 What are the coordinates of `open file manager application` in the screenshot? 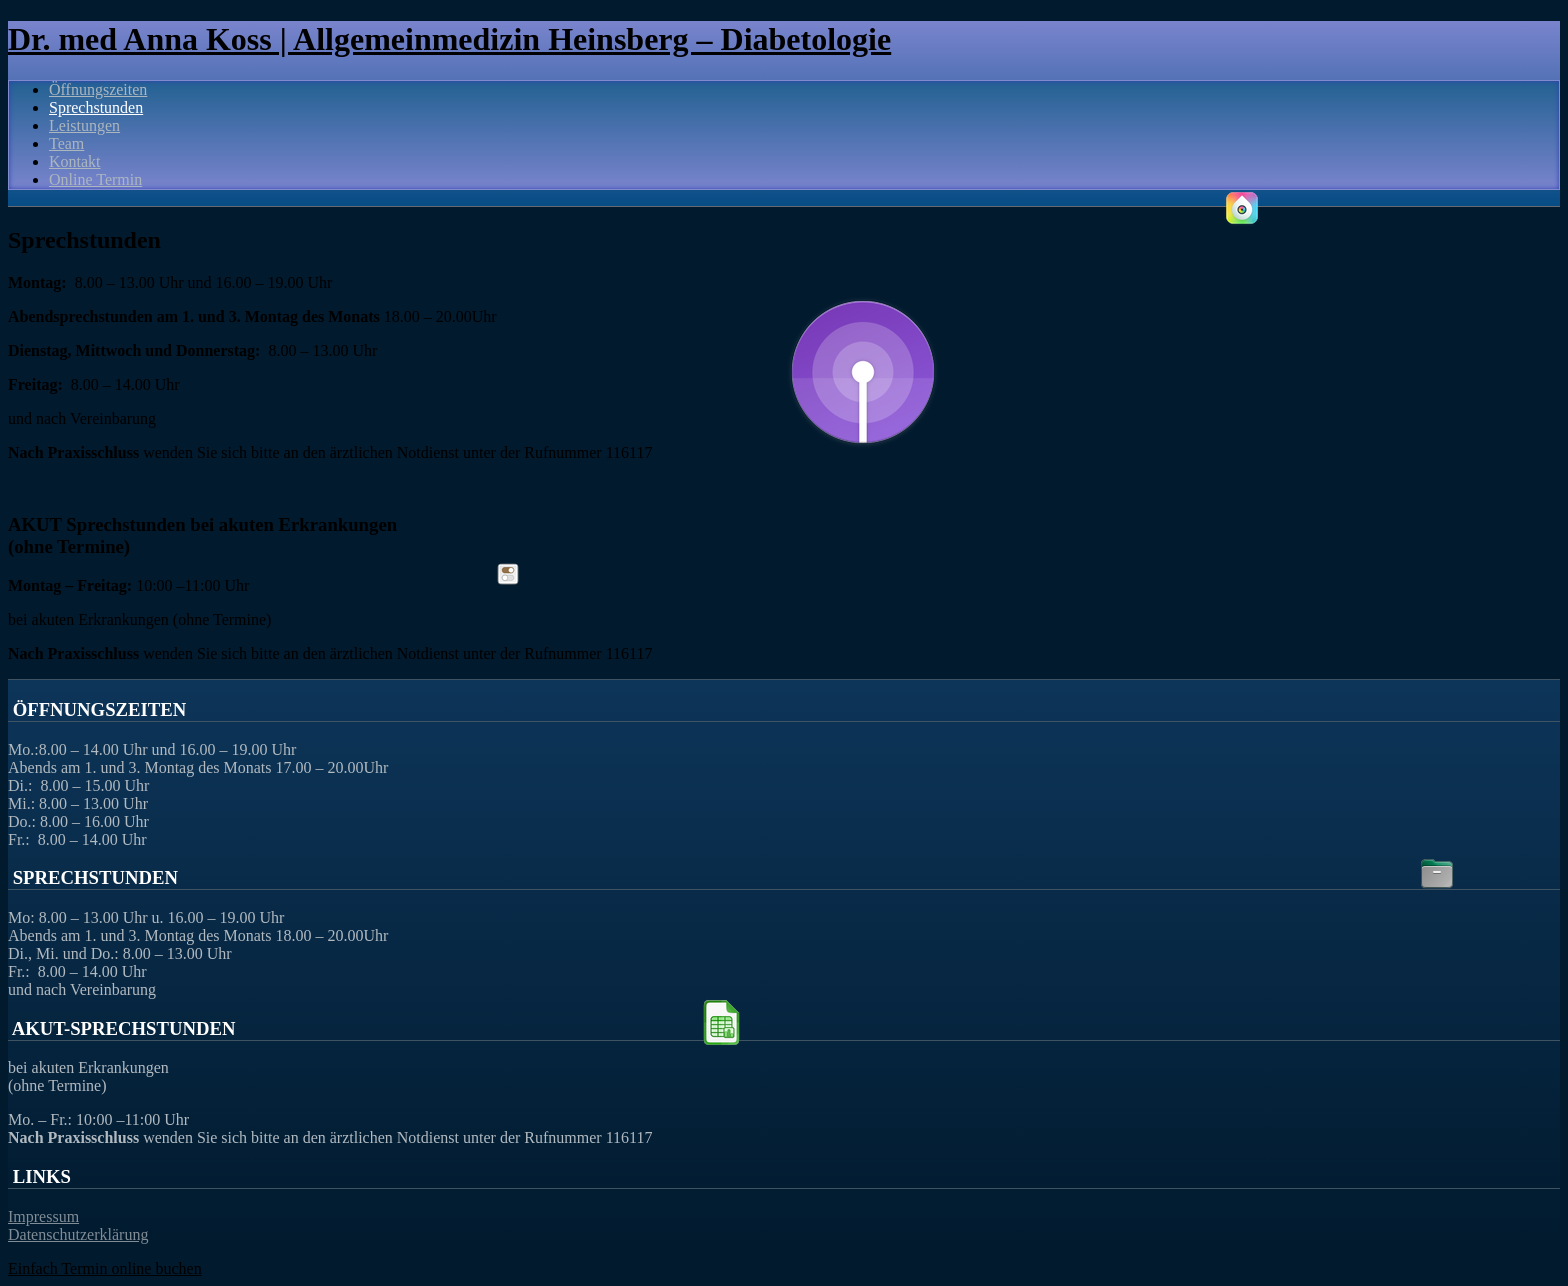 It's located at (1437, 873).